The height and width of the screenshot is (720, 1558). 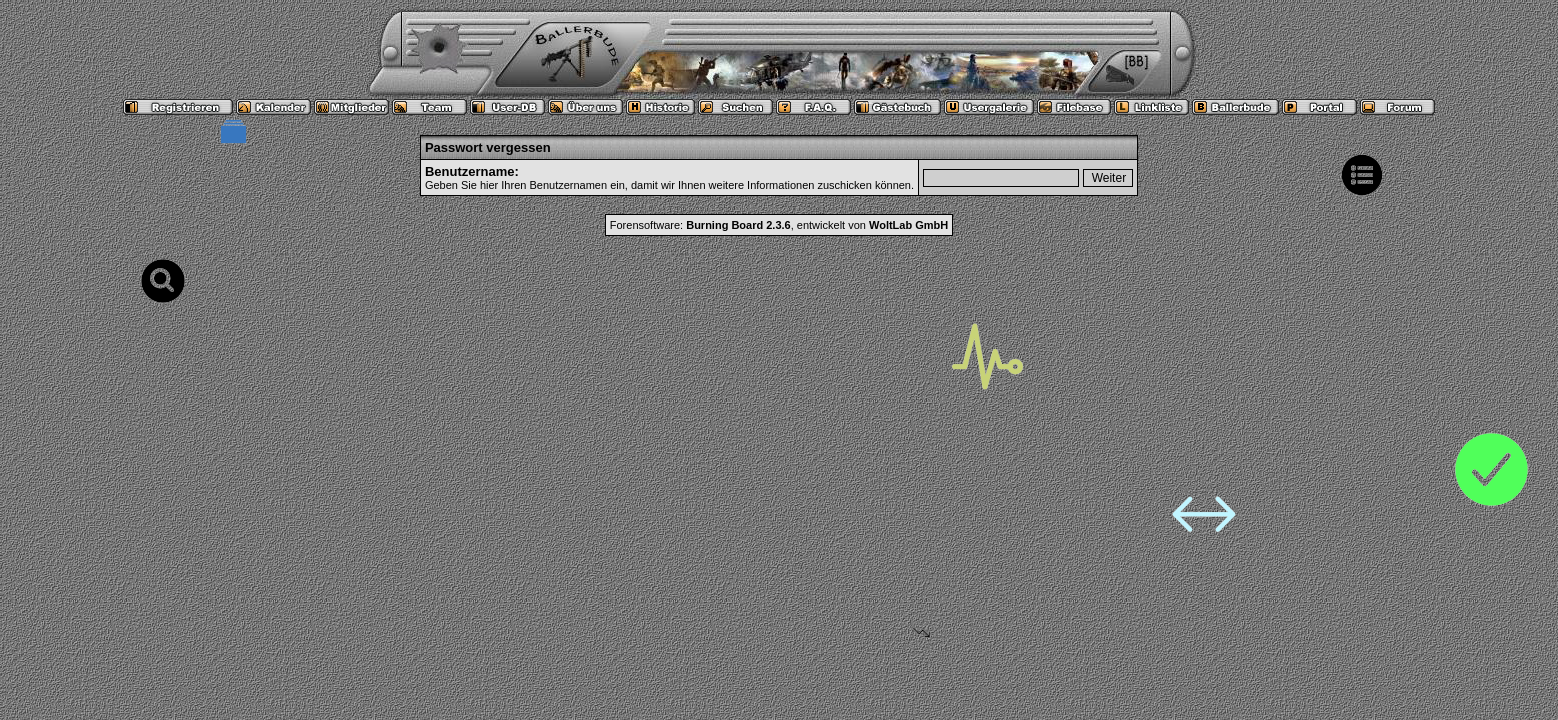 What do you see at coordinates (1204, 515) in the screenshot?
I see `resize or adjust width horizontally` at bounding box center [1204, 515].